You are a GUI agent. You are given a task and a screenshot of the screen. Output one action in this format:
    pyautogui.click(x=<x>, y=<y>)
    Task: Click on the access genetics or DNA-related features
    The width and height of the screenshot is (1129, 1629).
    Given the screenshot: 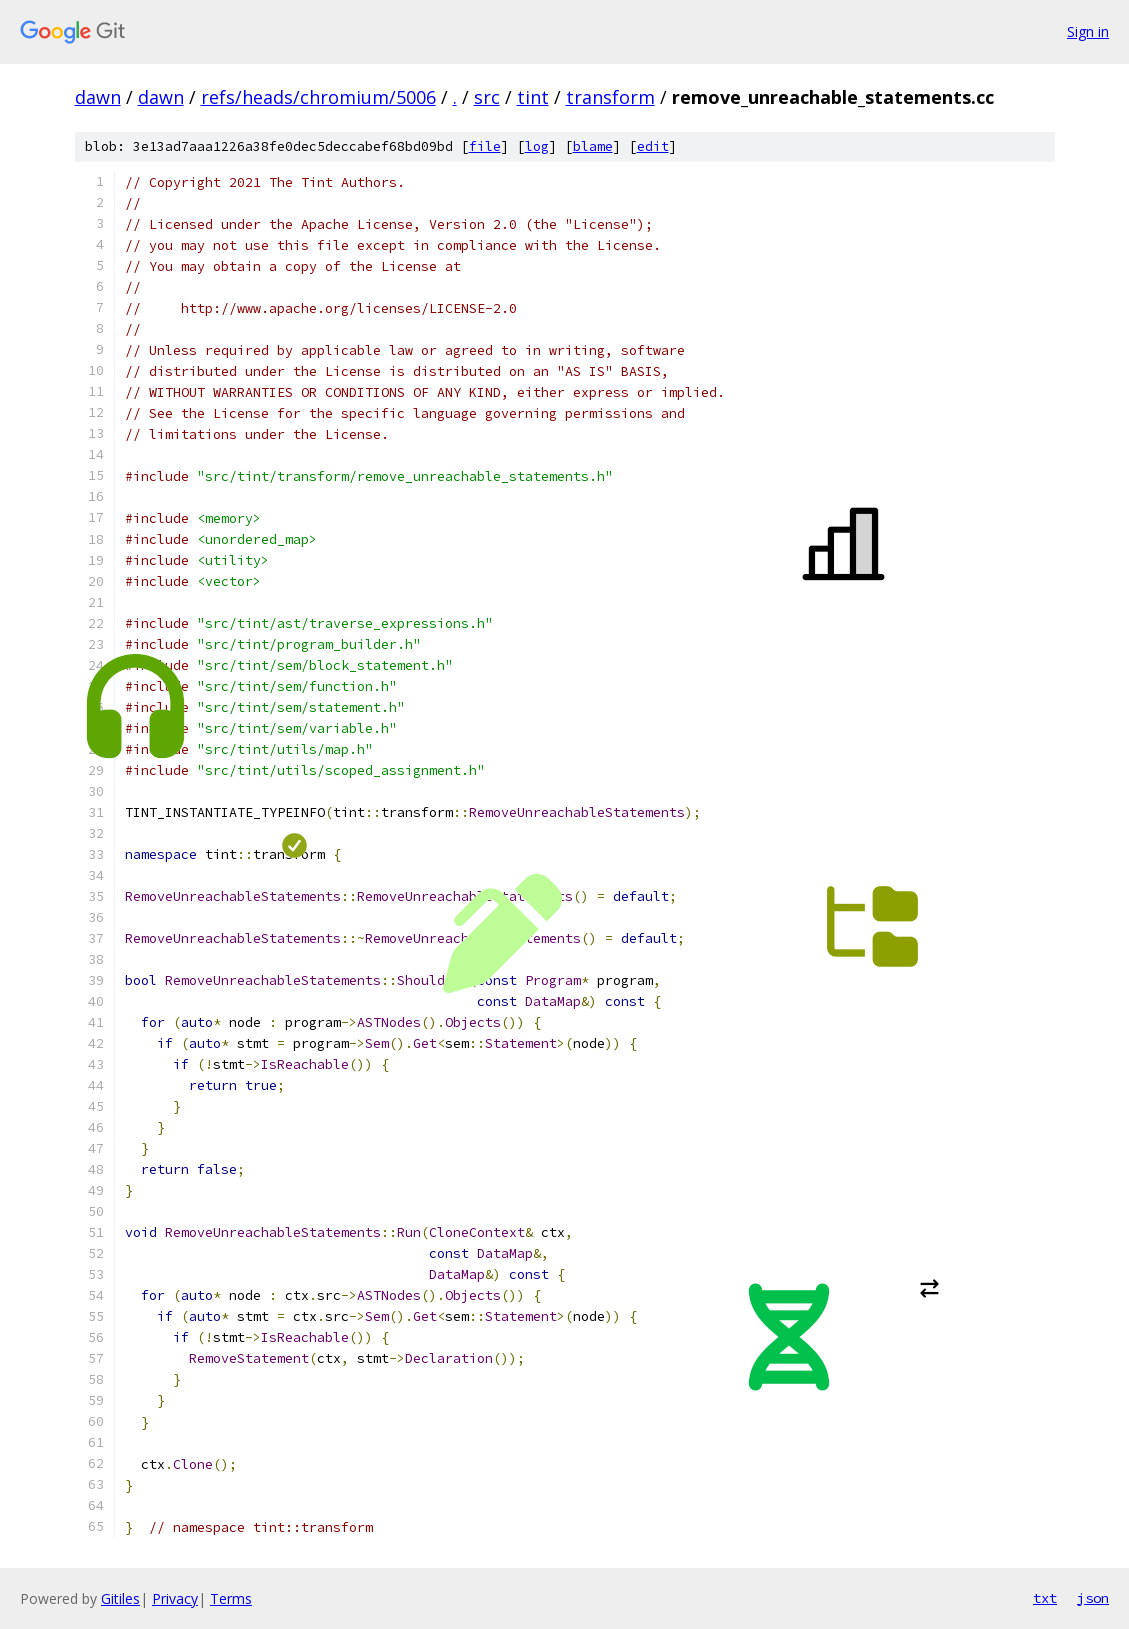 What is the action you would take?
    pyautogui.click(x=789, y=1337)
    